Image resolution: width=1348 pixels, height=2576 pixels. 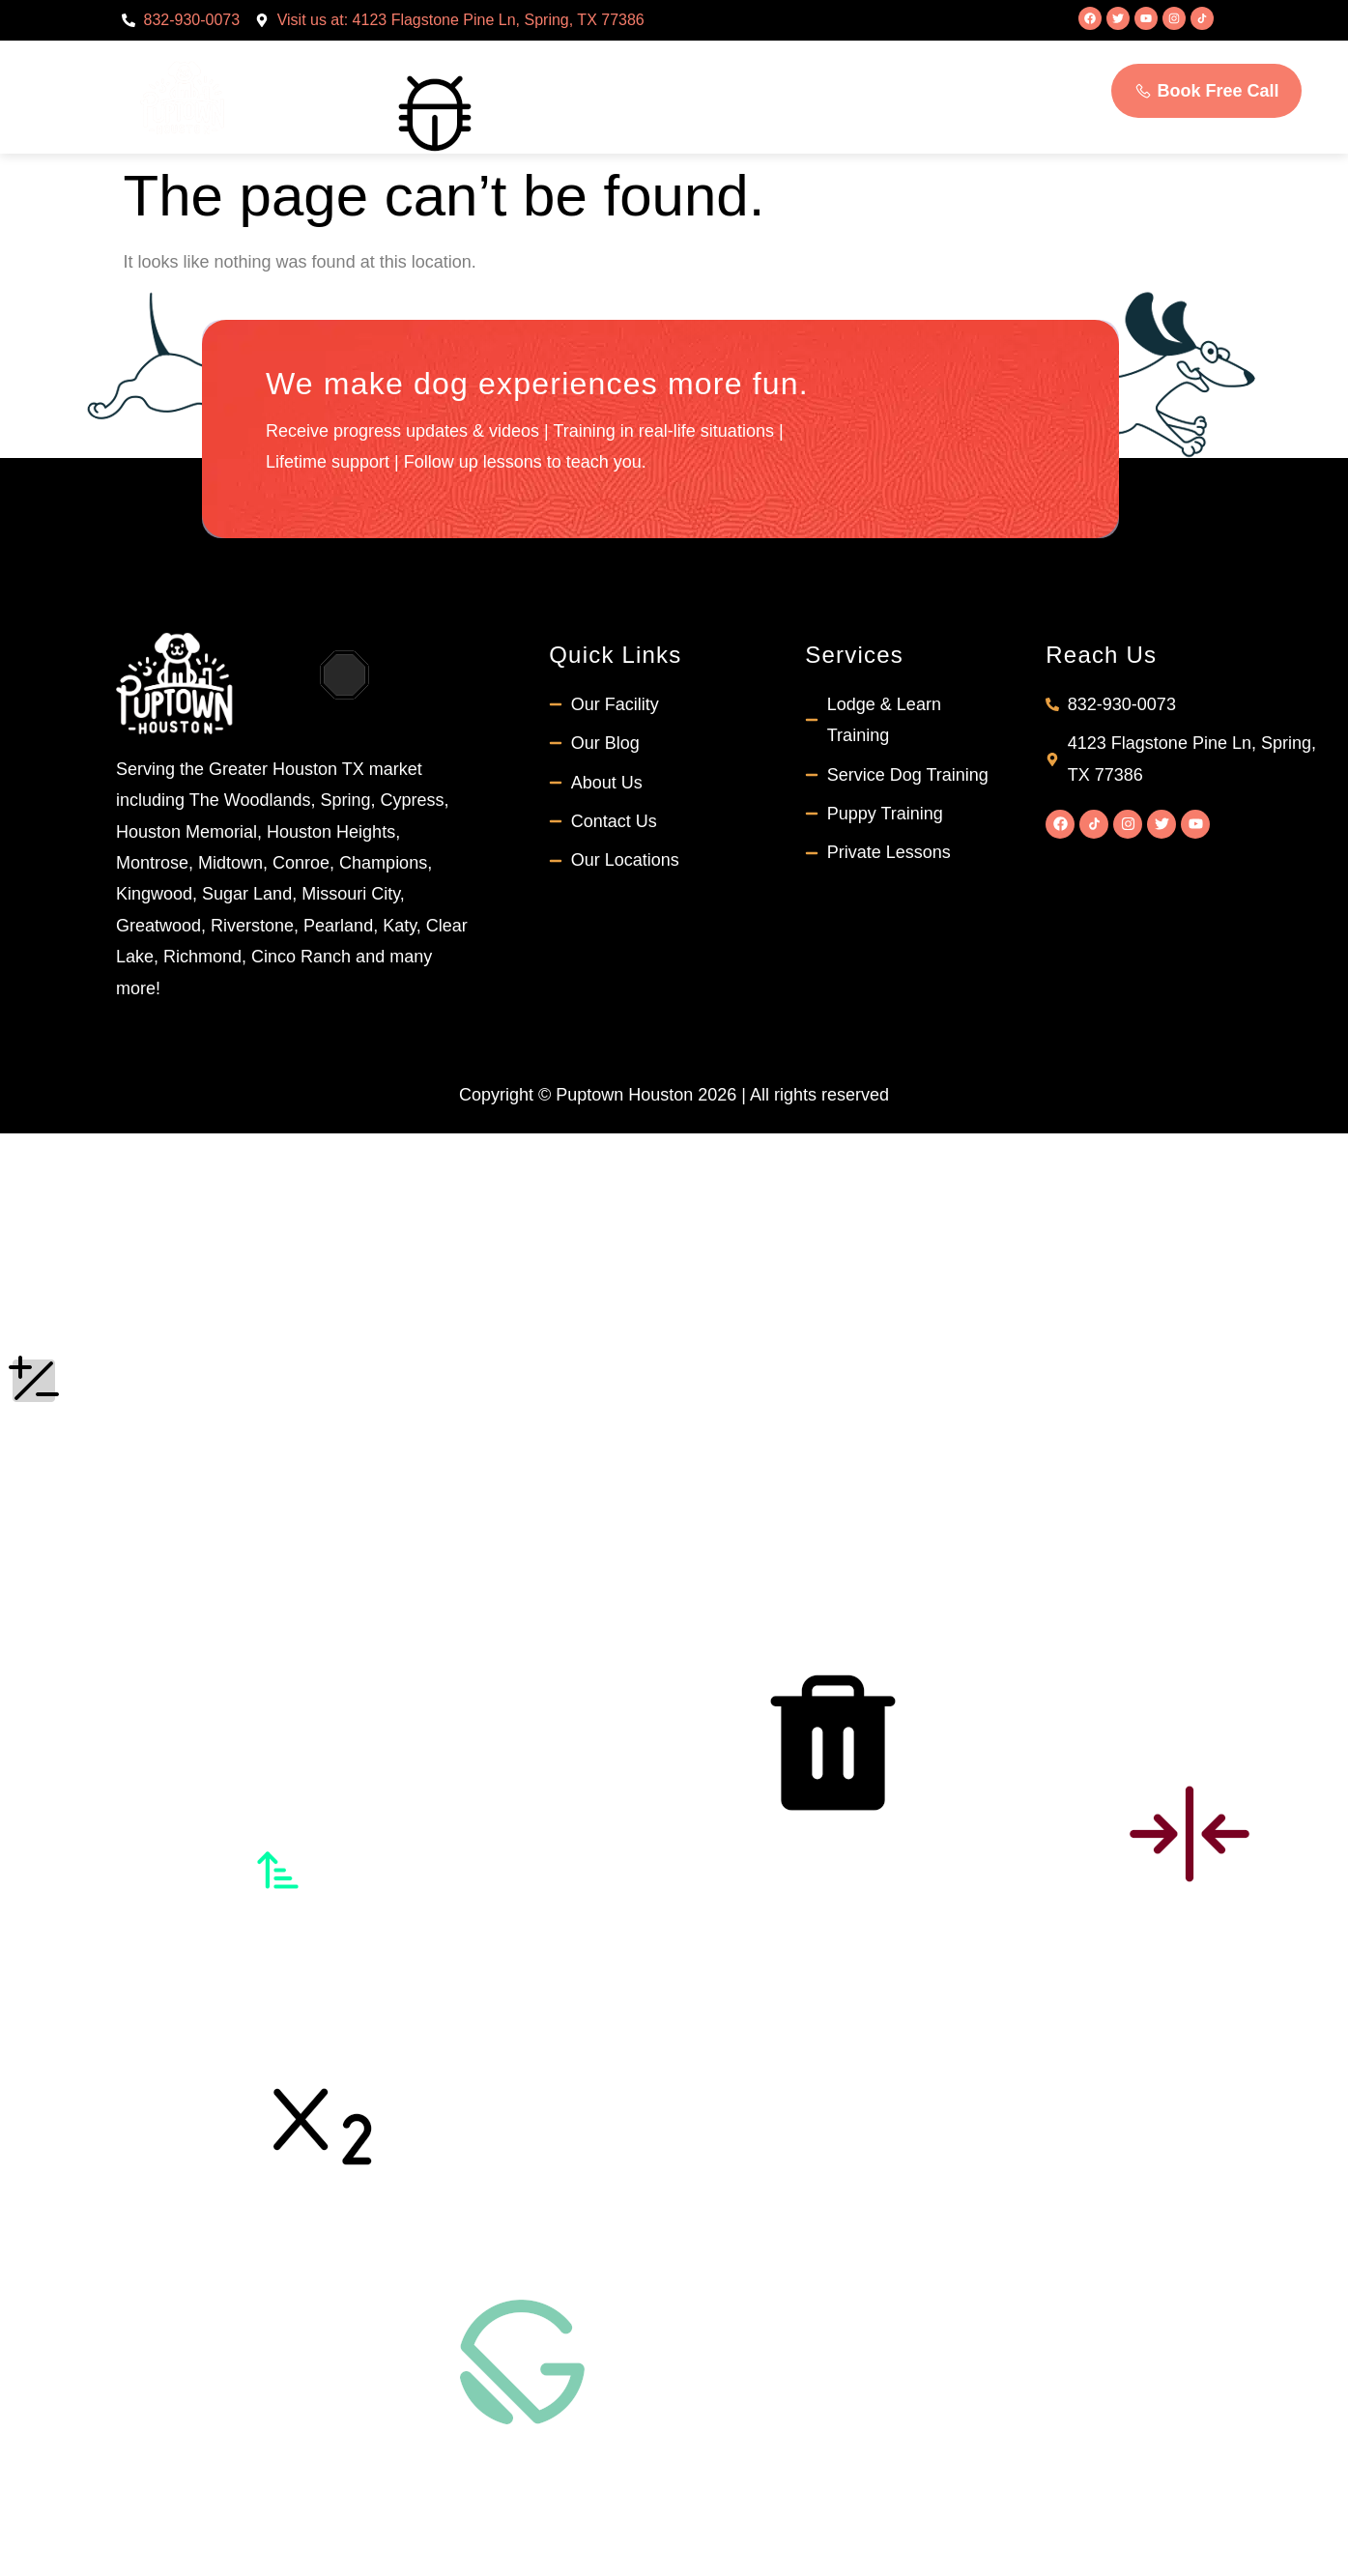 I want to click on collapse or minimize horizontal content, so click(x=1190, y=1834).